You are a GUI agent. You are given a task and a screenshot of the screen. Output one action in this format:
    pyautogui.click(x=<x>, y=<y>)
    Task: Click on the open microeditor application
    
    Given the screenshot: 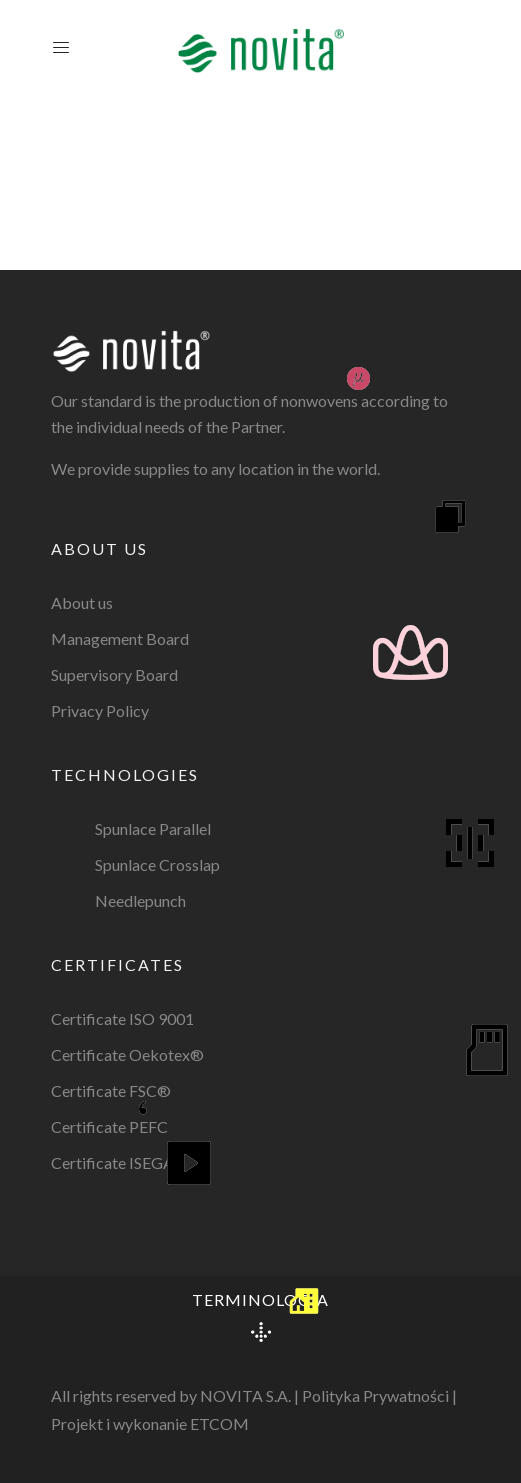 What is the action you would take?
    pyautogui.click(x=358, y=378)
    